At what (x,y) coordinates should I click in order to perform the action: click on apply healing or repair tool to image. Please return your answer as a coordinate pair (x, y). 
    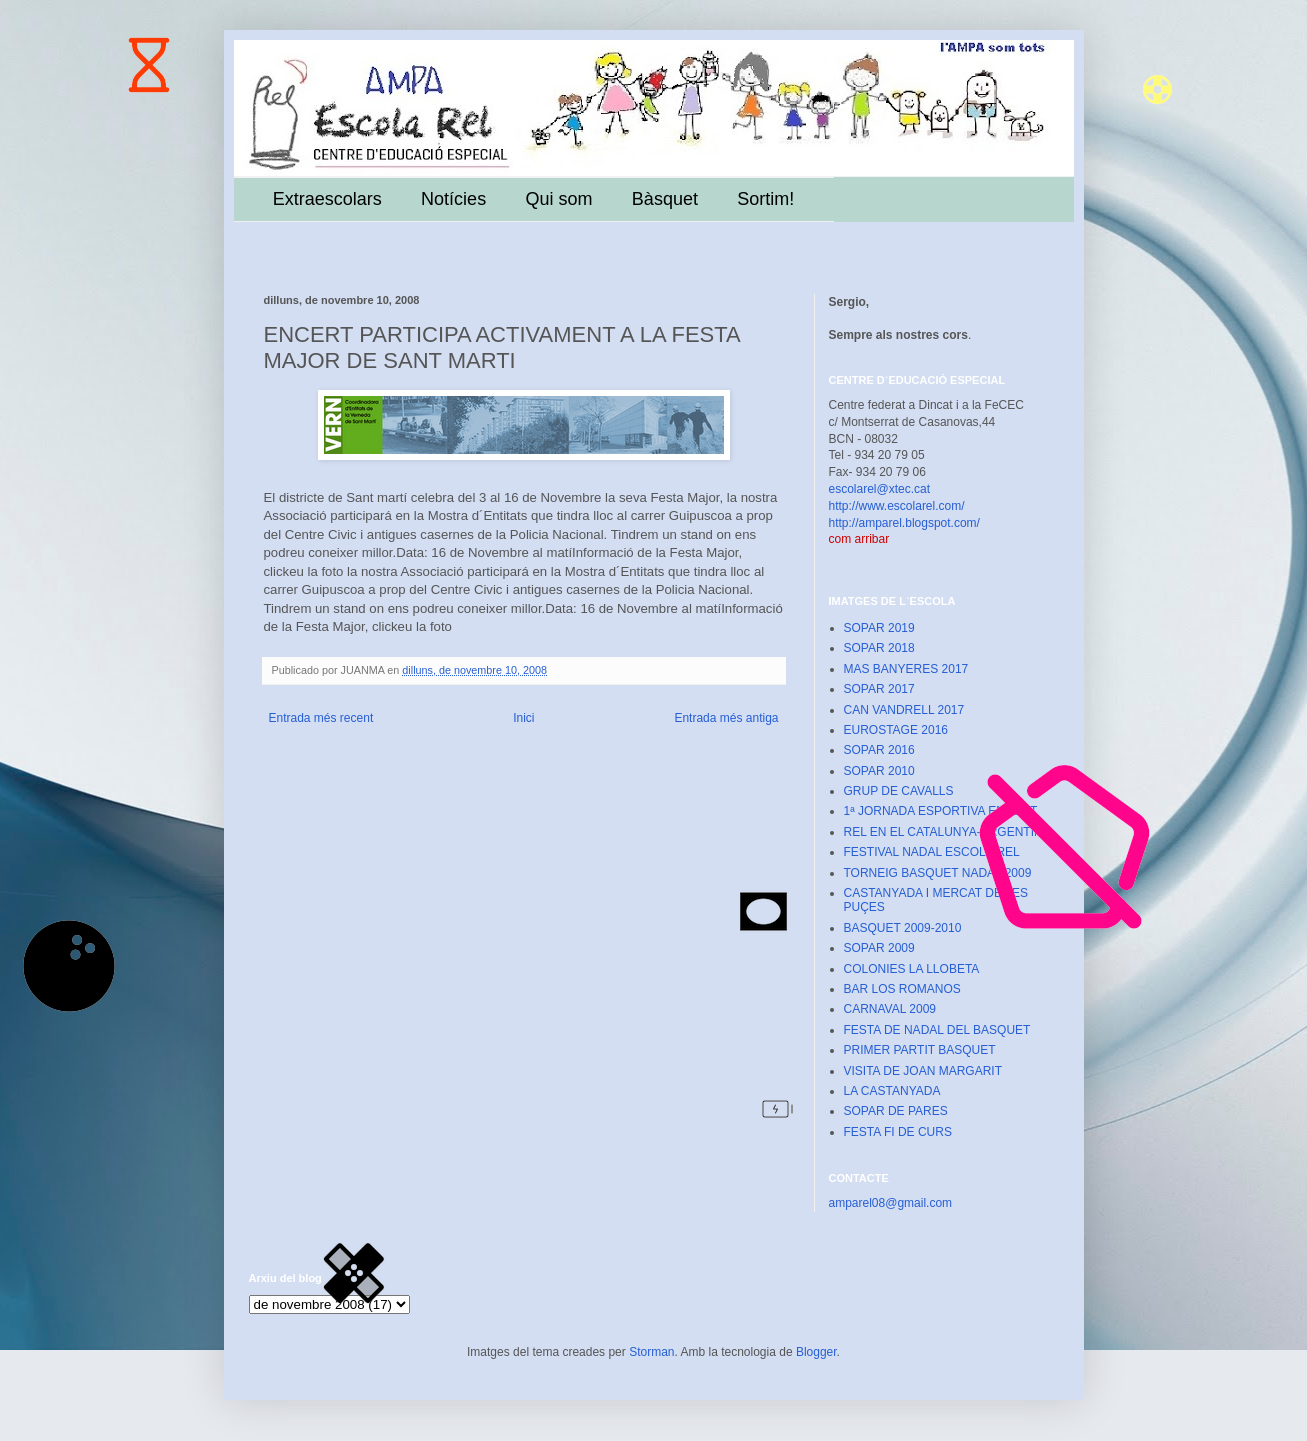
    Looking at the image, I should click on (354, 1273).